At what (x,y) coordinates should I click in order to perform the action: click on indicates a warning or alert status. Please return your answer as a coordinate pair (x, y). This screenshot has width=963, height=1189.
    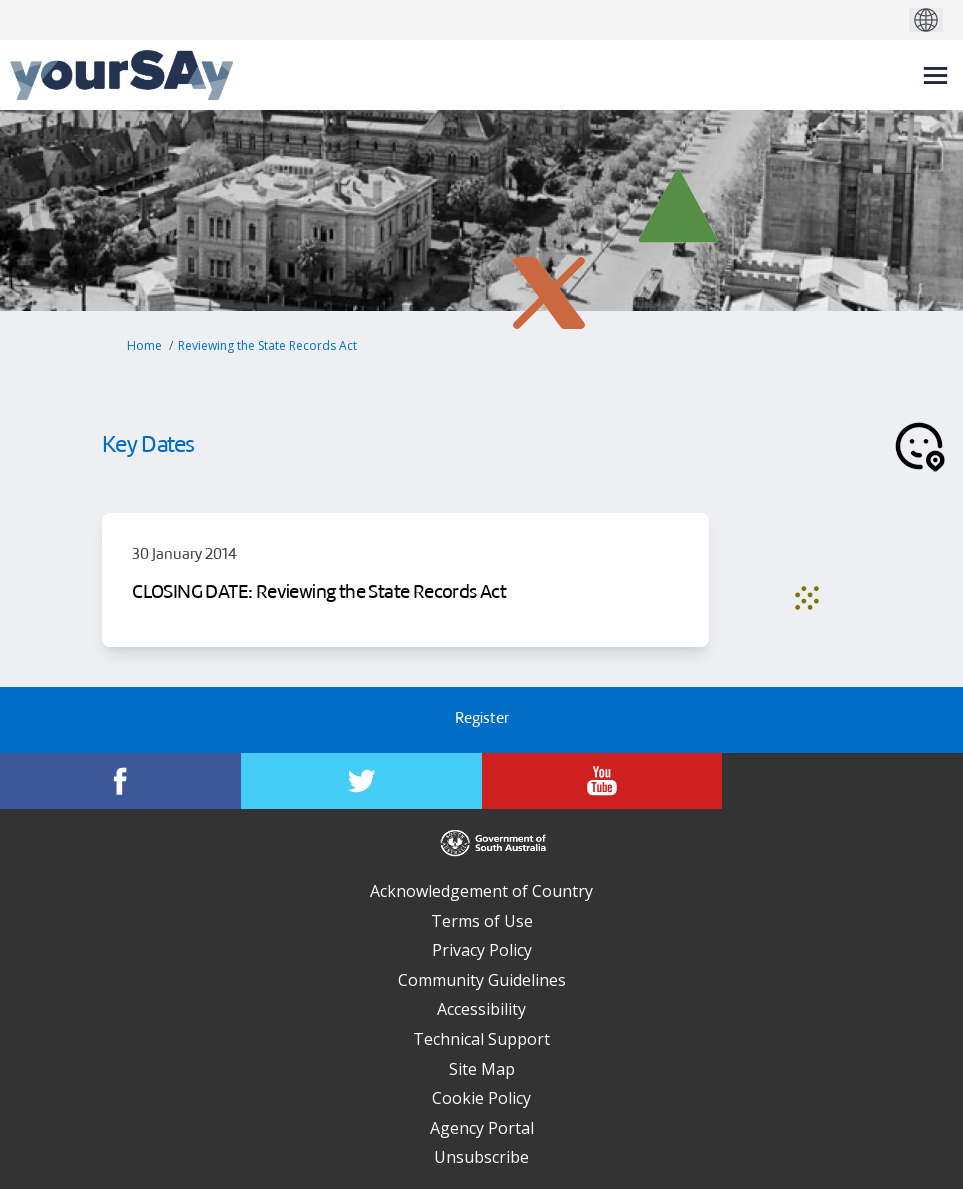
    Looking at the image, I should click on (678, 206).